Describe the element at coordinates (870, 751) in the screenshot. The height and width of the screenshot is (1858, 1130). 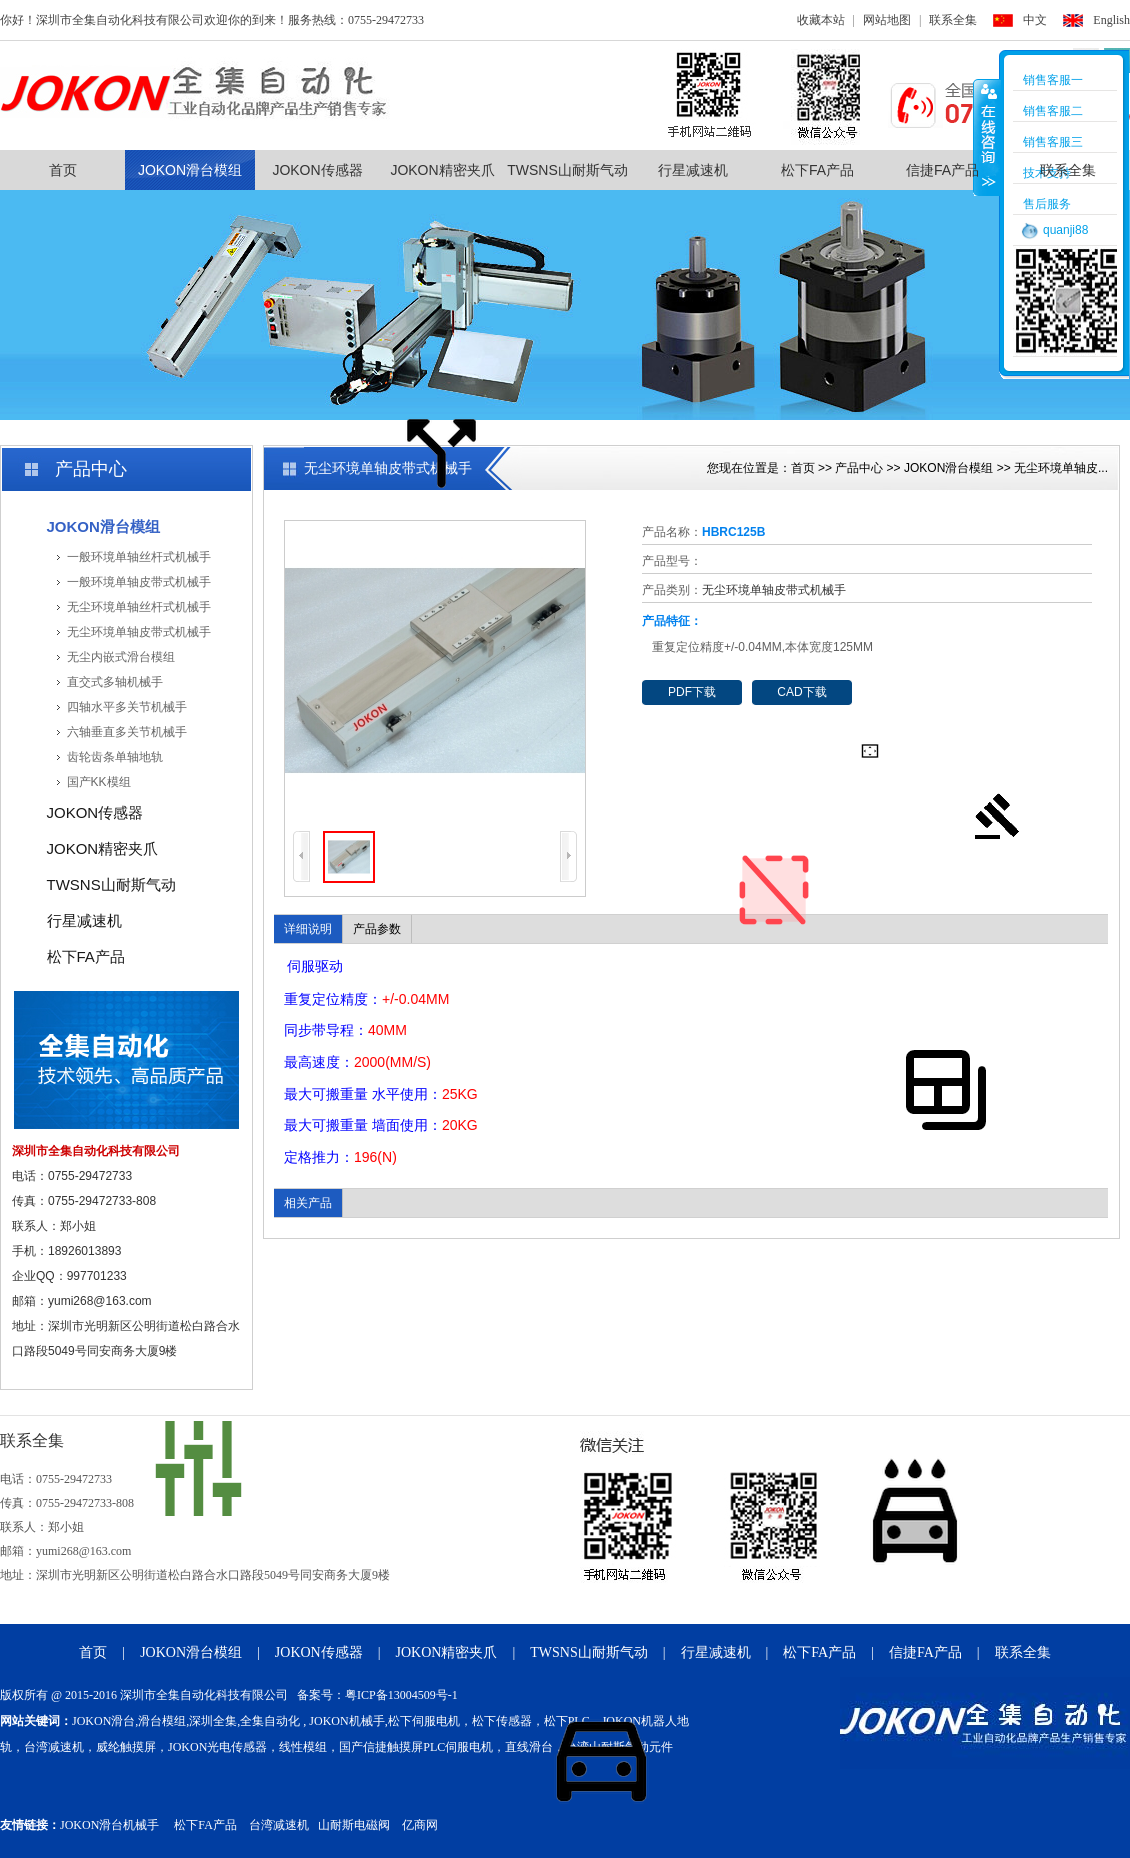
I see `adjust display overscan or screen boundaries` at that location.